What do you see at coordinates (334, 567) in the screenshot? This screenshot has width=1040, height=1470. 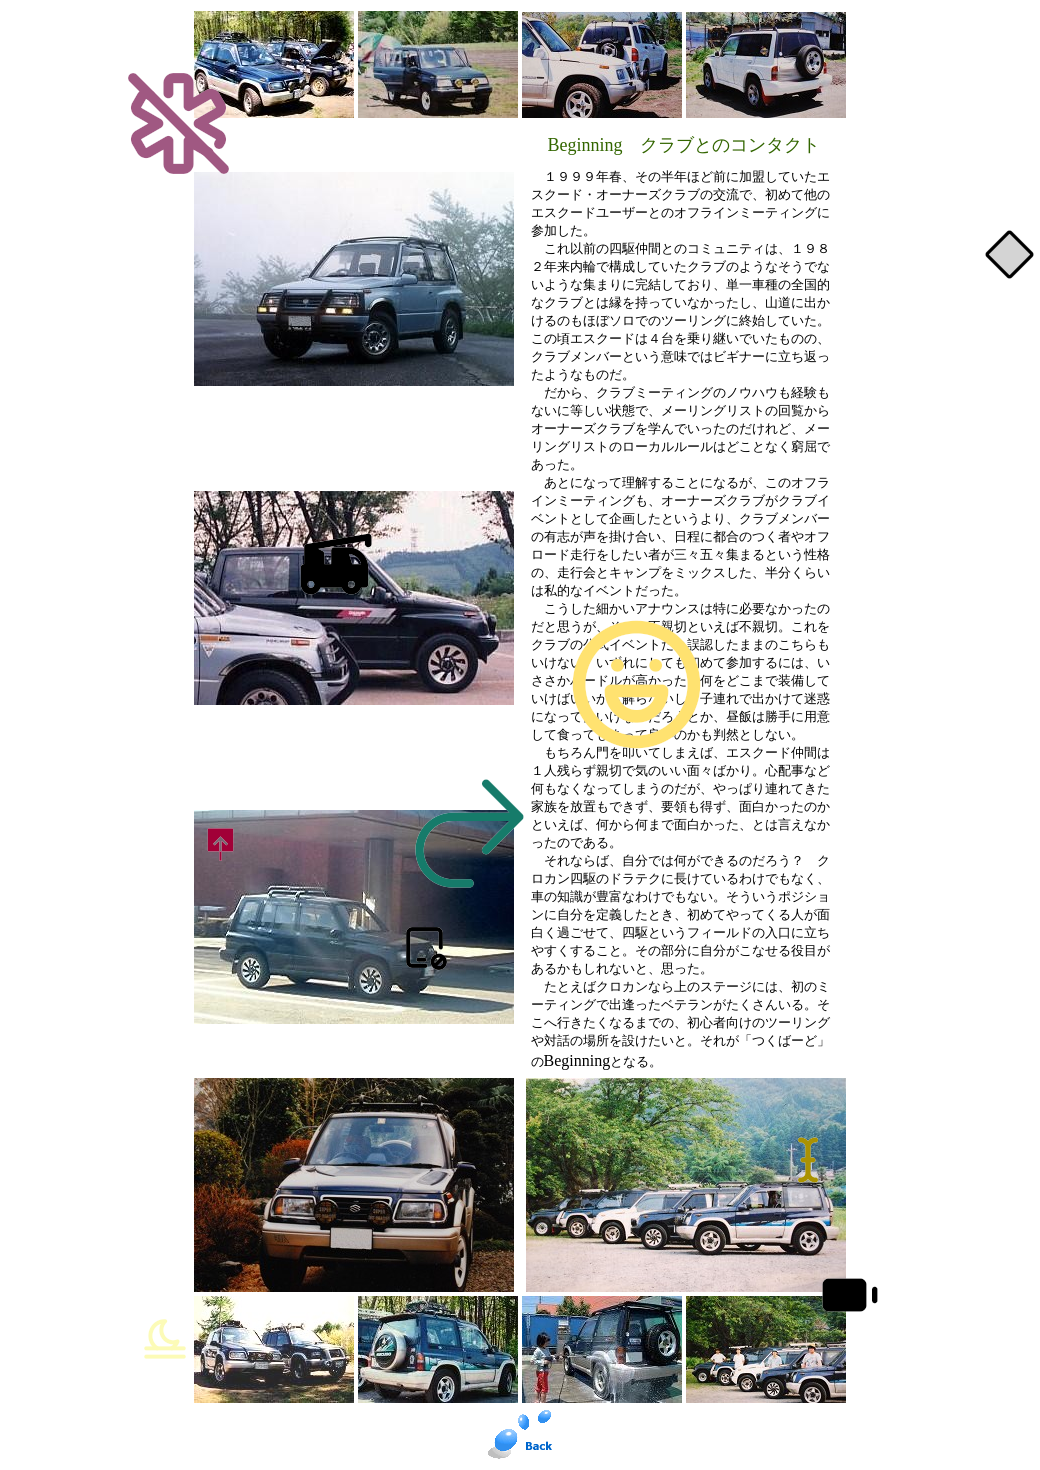 I see `request roadside assistance or towing` at bounding box center [334, 567].